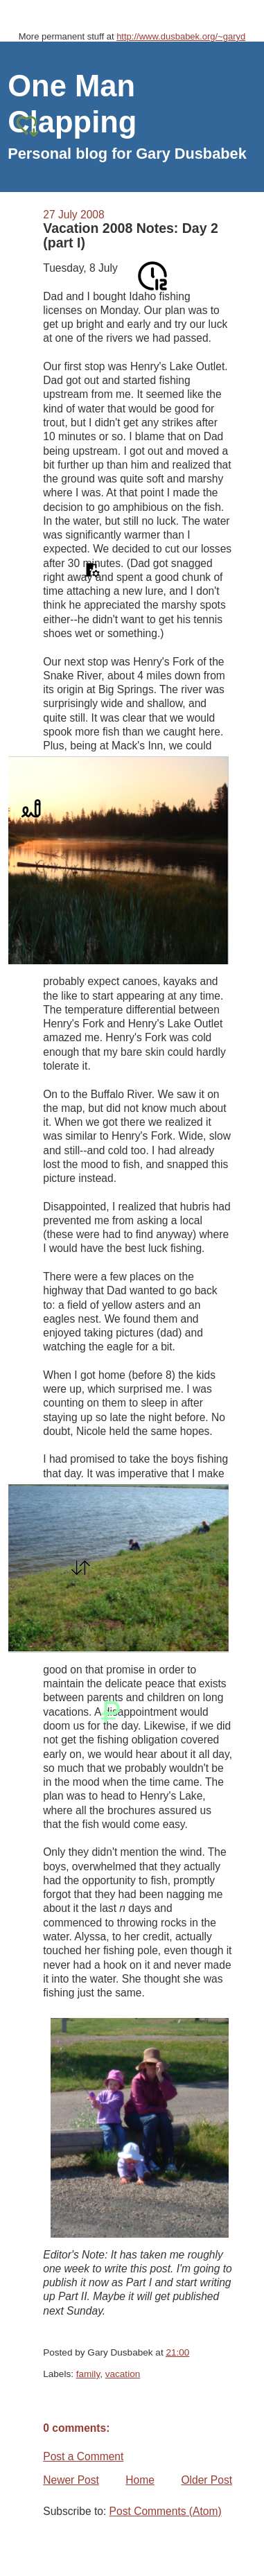 This screenshot has width=264, height=2576. What do you see at coordinates (80, 1567) in the screenshot?
I see `swap or reorder items vertically` at bounding box center [80, 1567].